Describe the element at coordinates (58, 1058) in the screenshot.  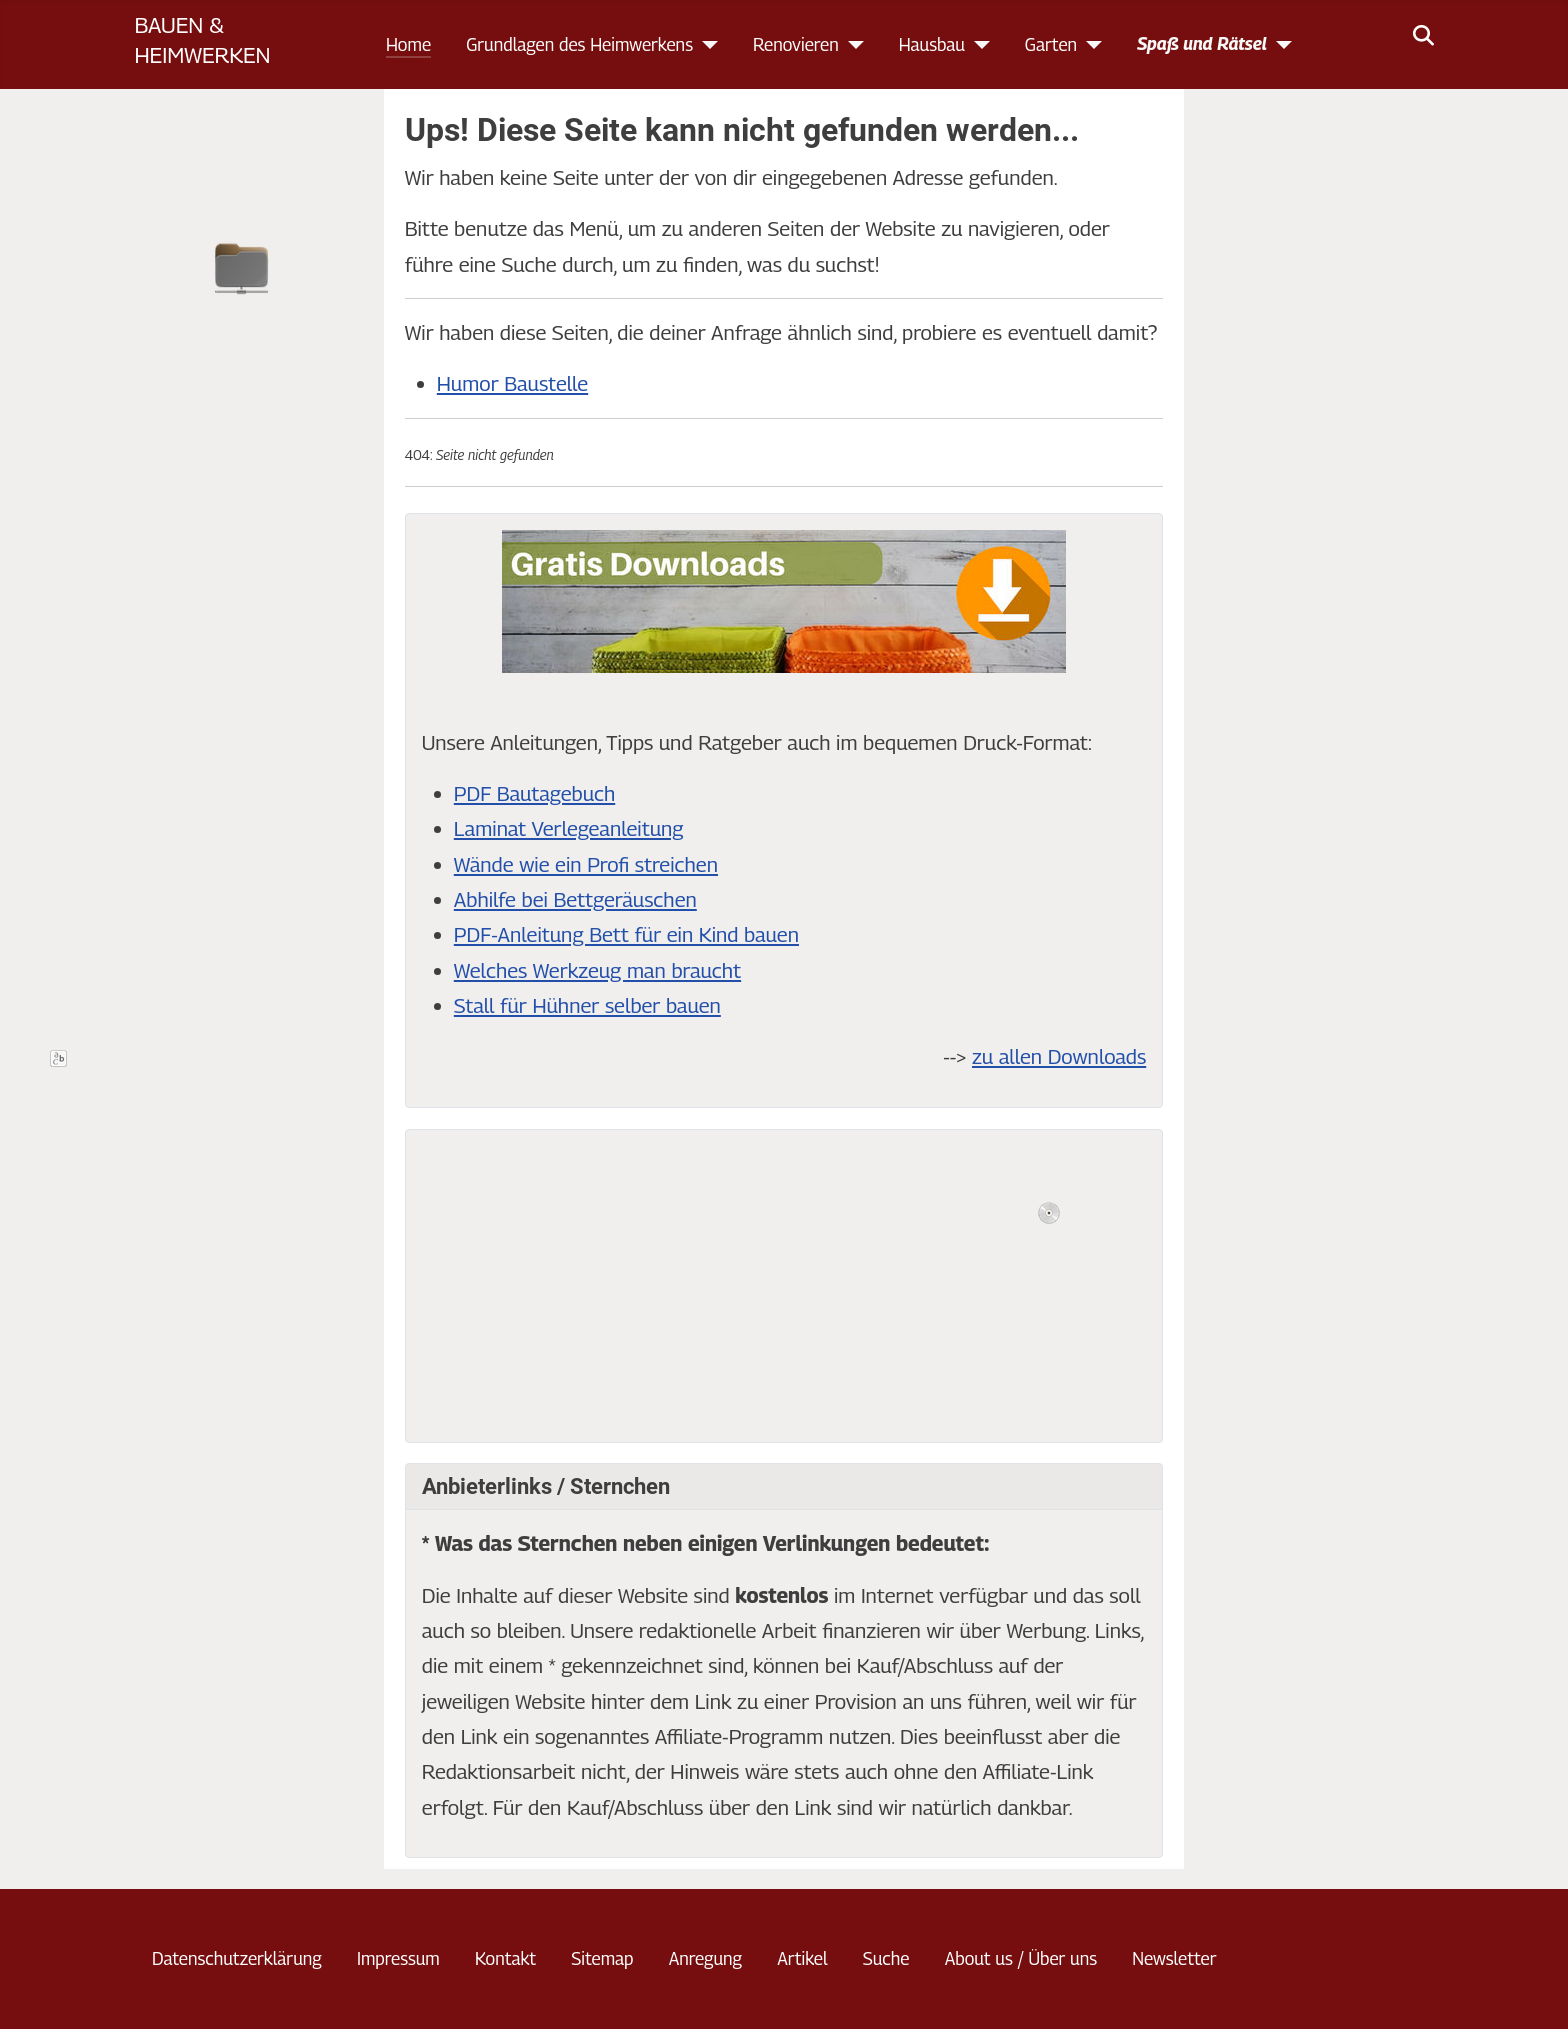
I see `access font and typography settings` at that location.